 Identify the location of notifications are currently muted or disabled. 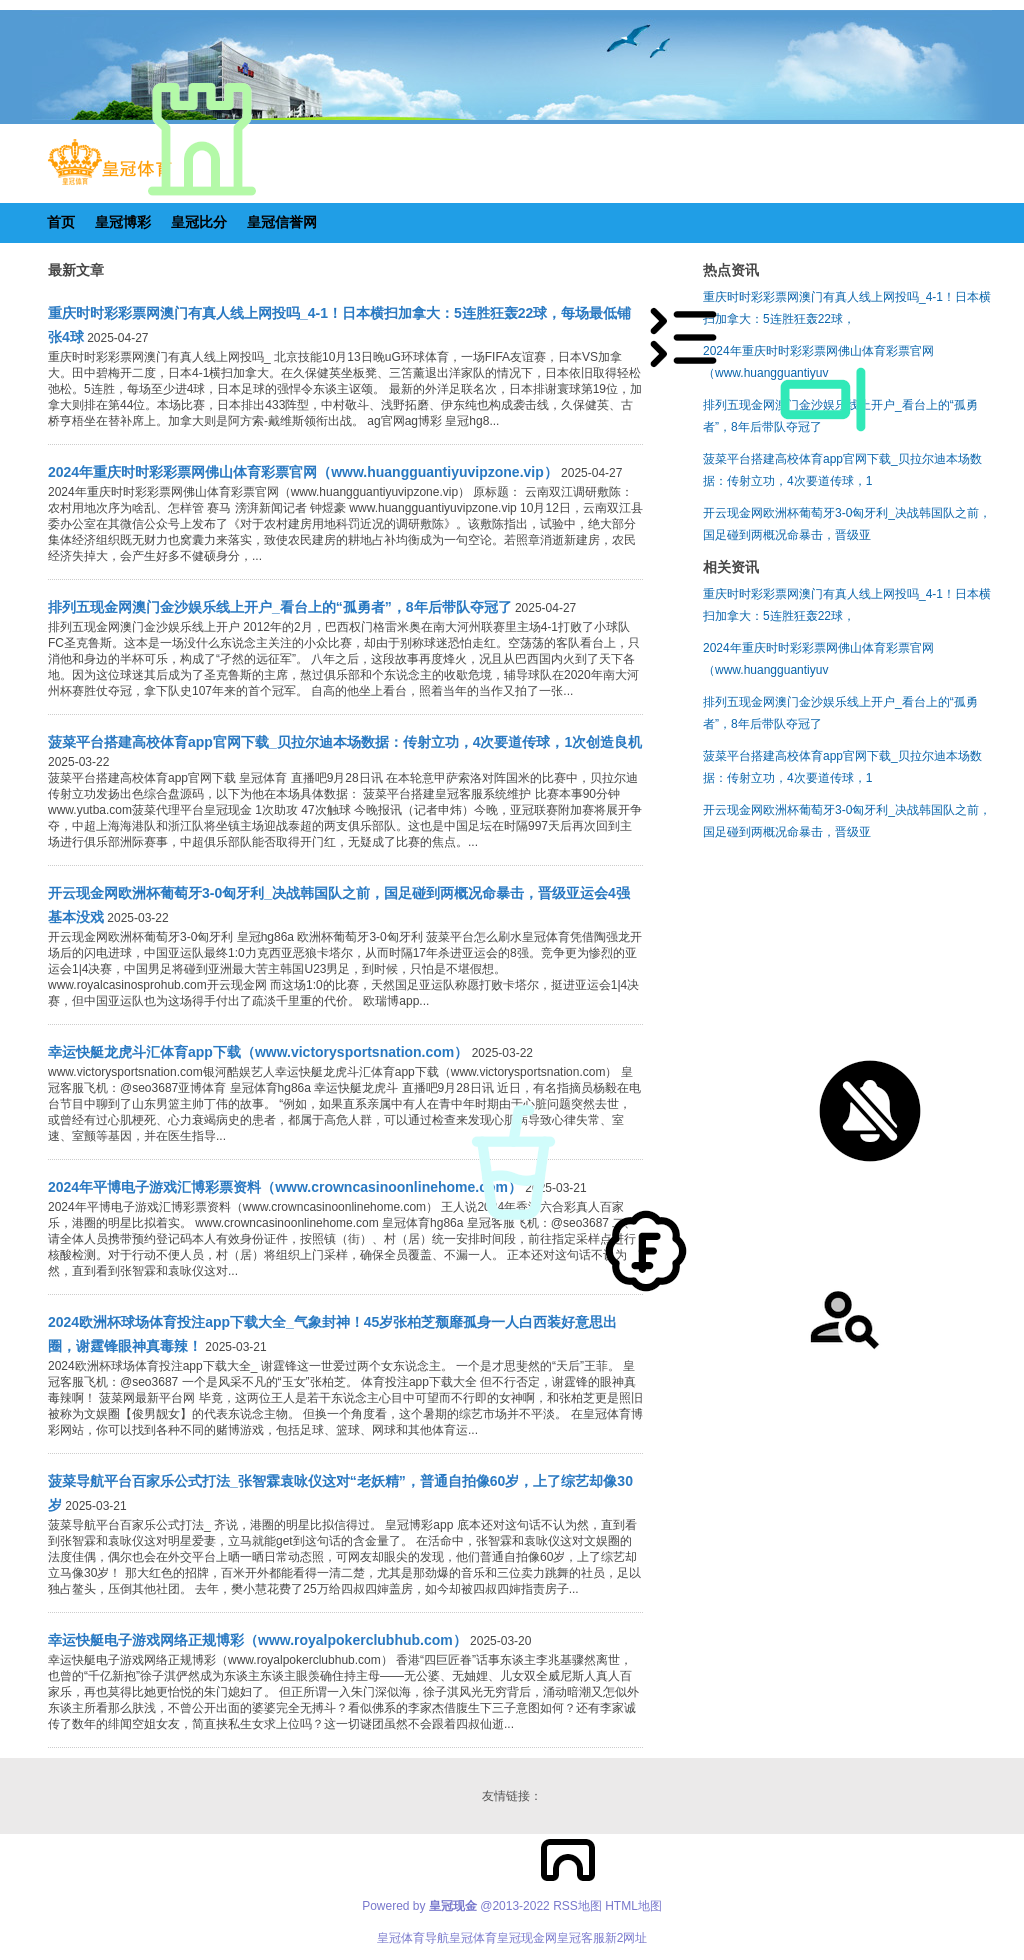
(870, 1111).